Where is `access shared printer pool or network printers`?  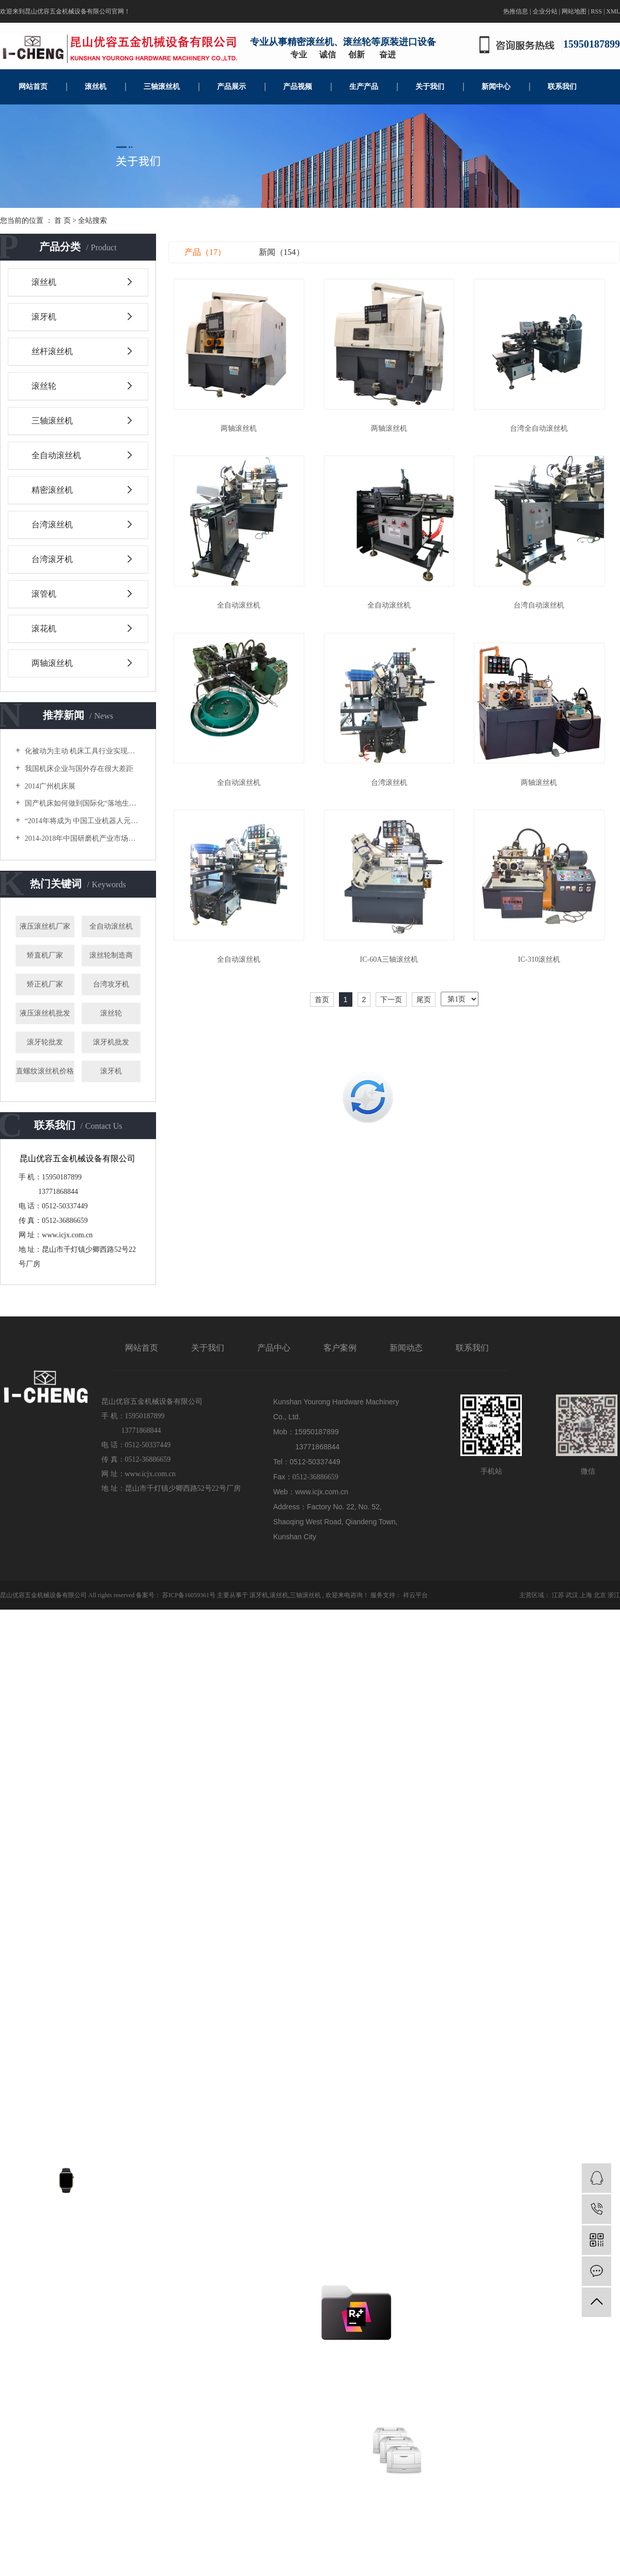
access shared printer pool or network printers is located at coordinates (397, 2450).